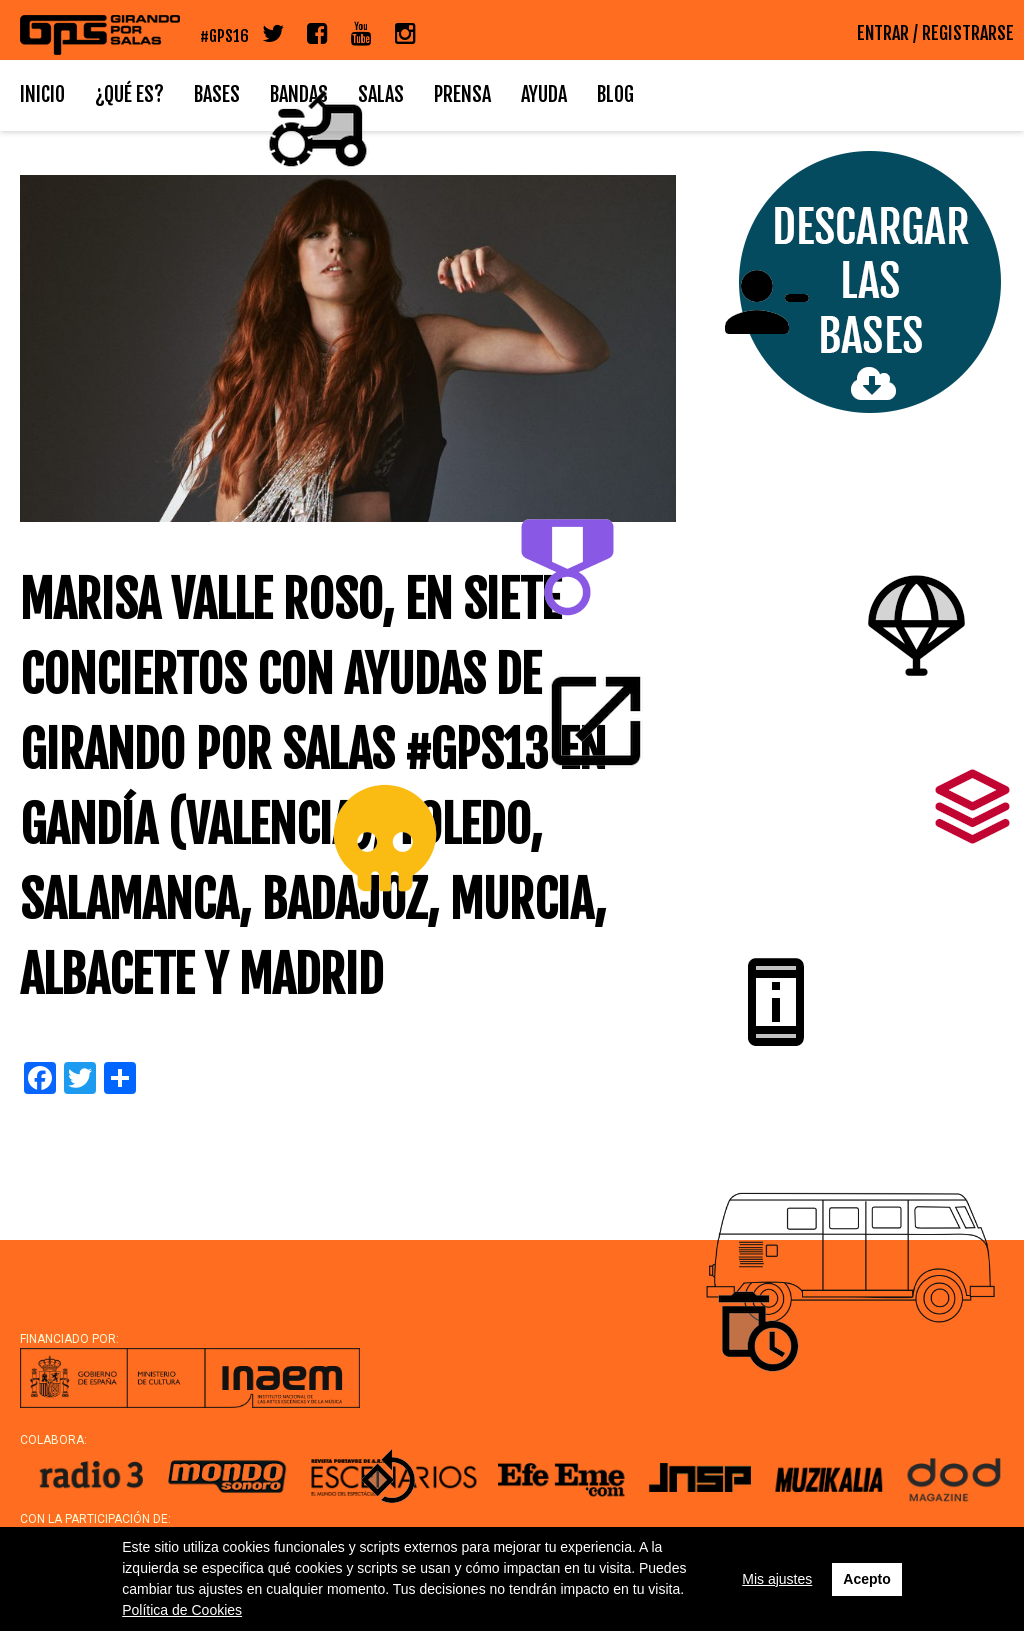 This screenshot has height=1631, width=1024. What do you see at coordinates (765, 302) in the screenshot?
I see `remove a contact or friend` at bounding box center [765, 302].